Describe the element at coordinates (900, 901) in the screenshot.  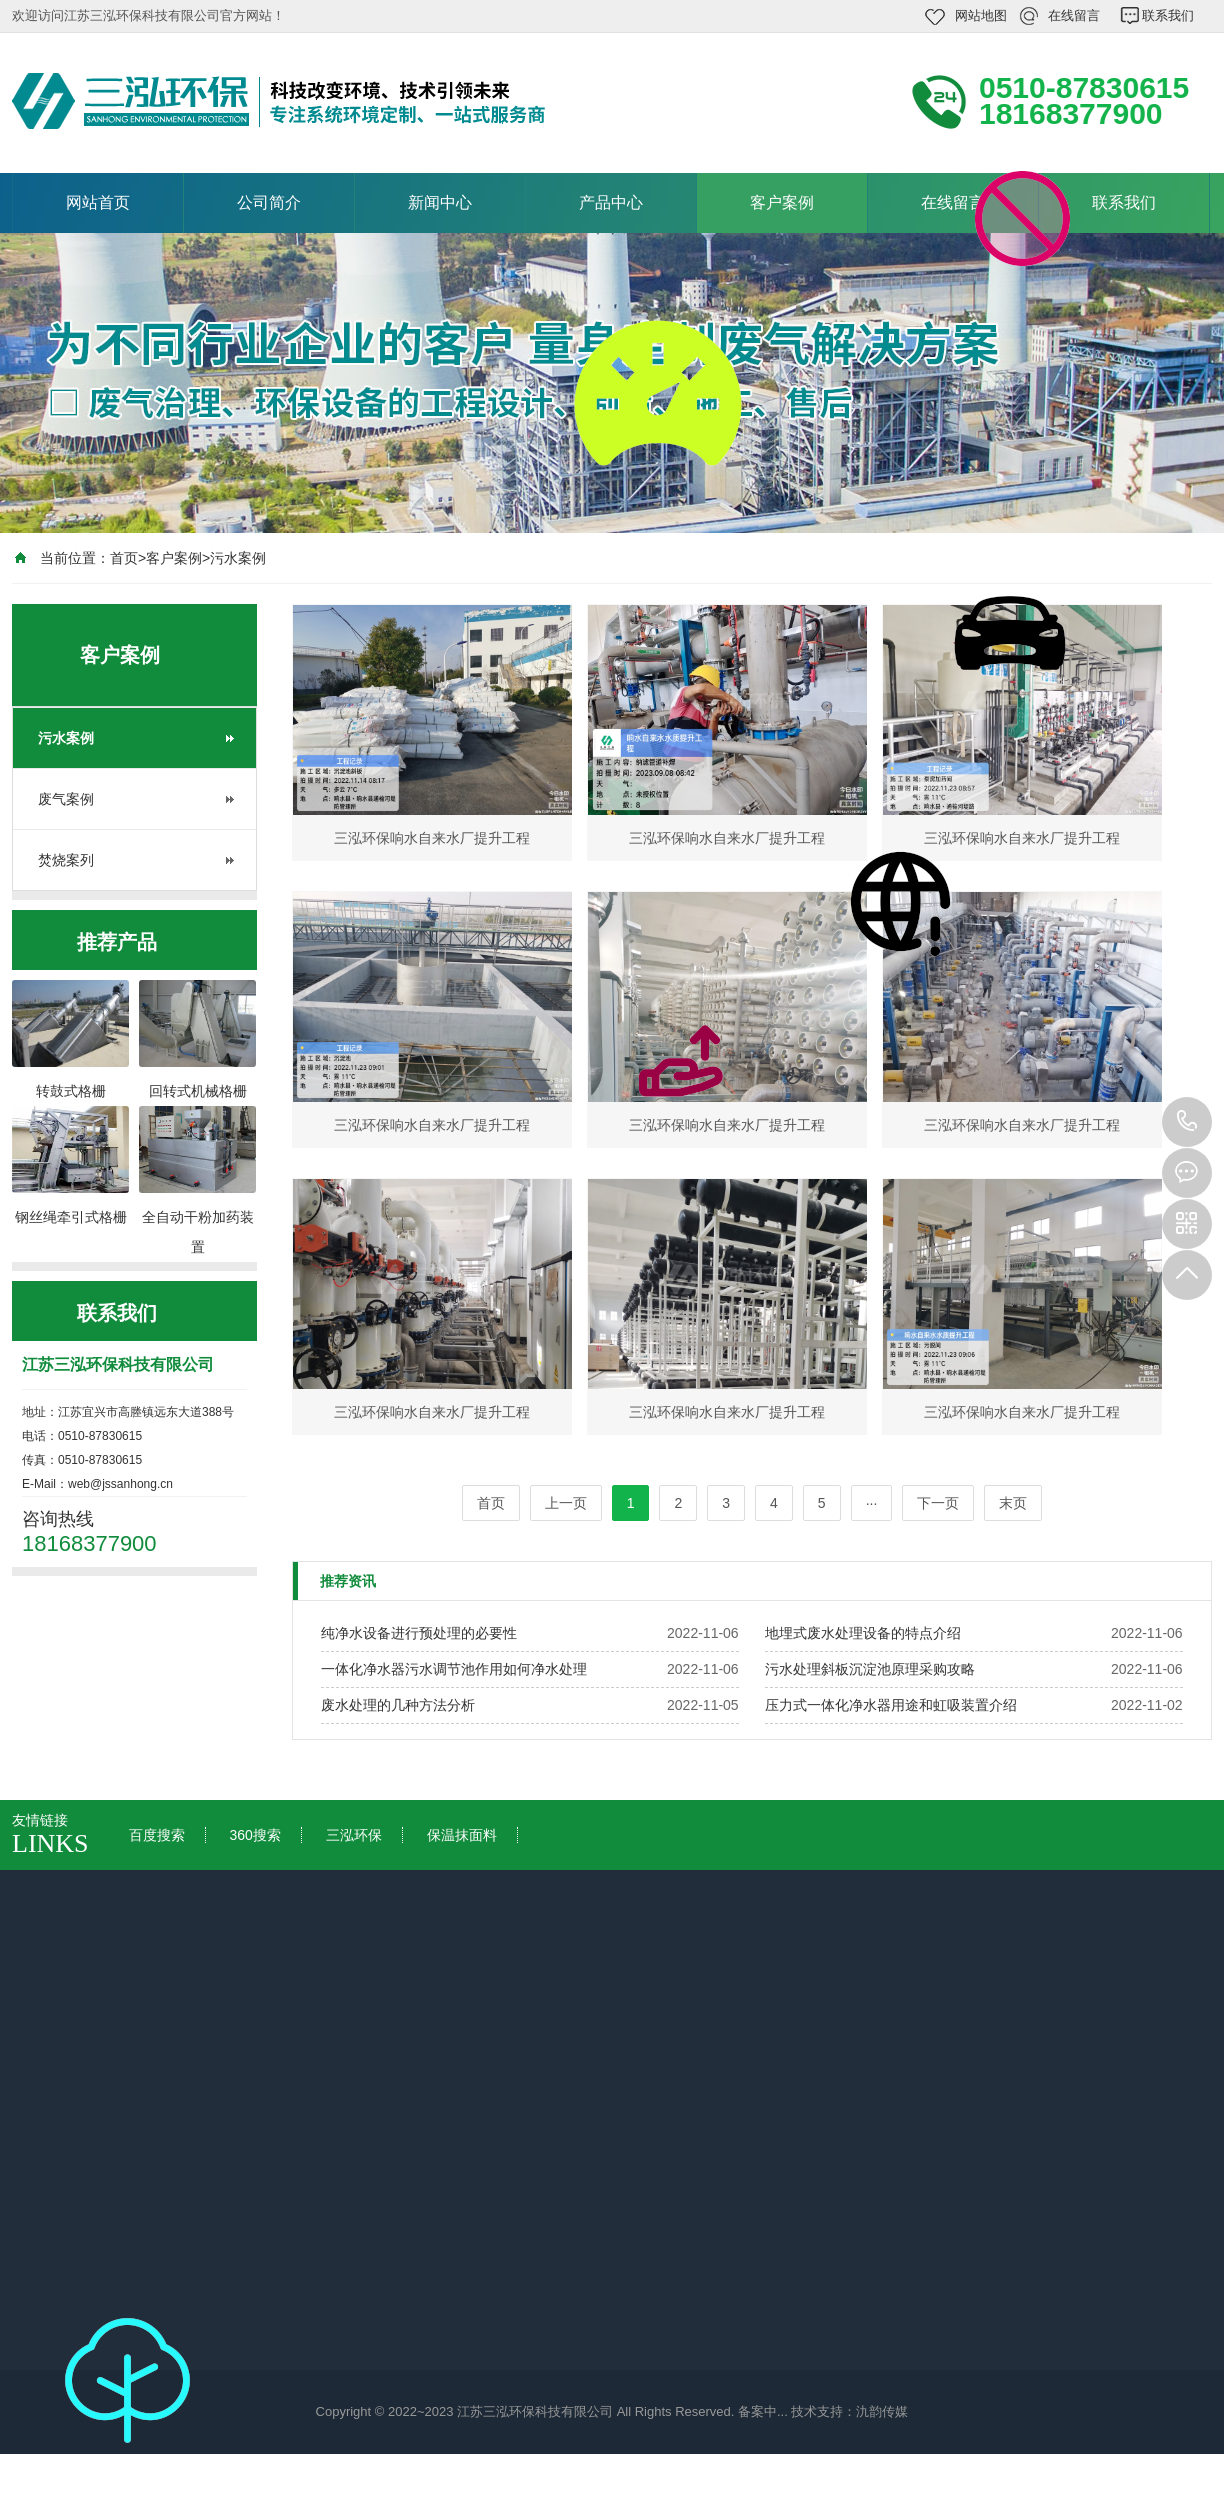
I see `indicates a global network or internet connection issue` at that location.